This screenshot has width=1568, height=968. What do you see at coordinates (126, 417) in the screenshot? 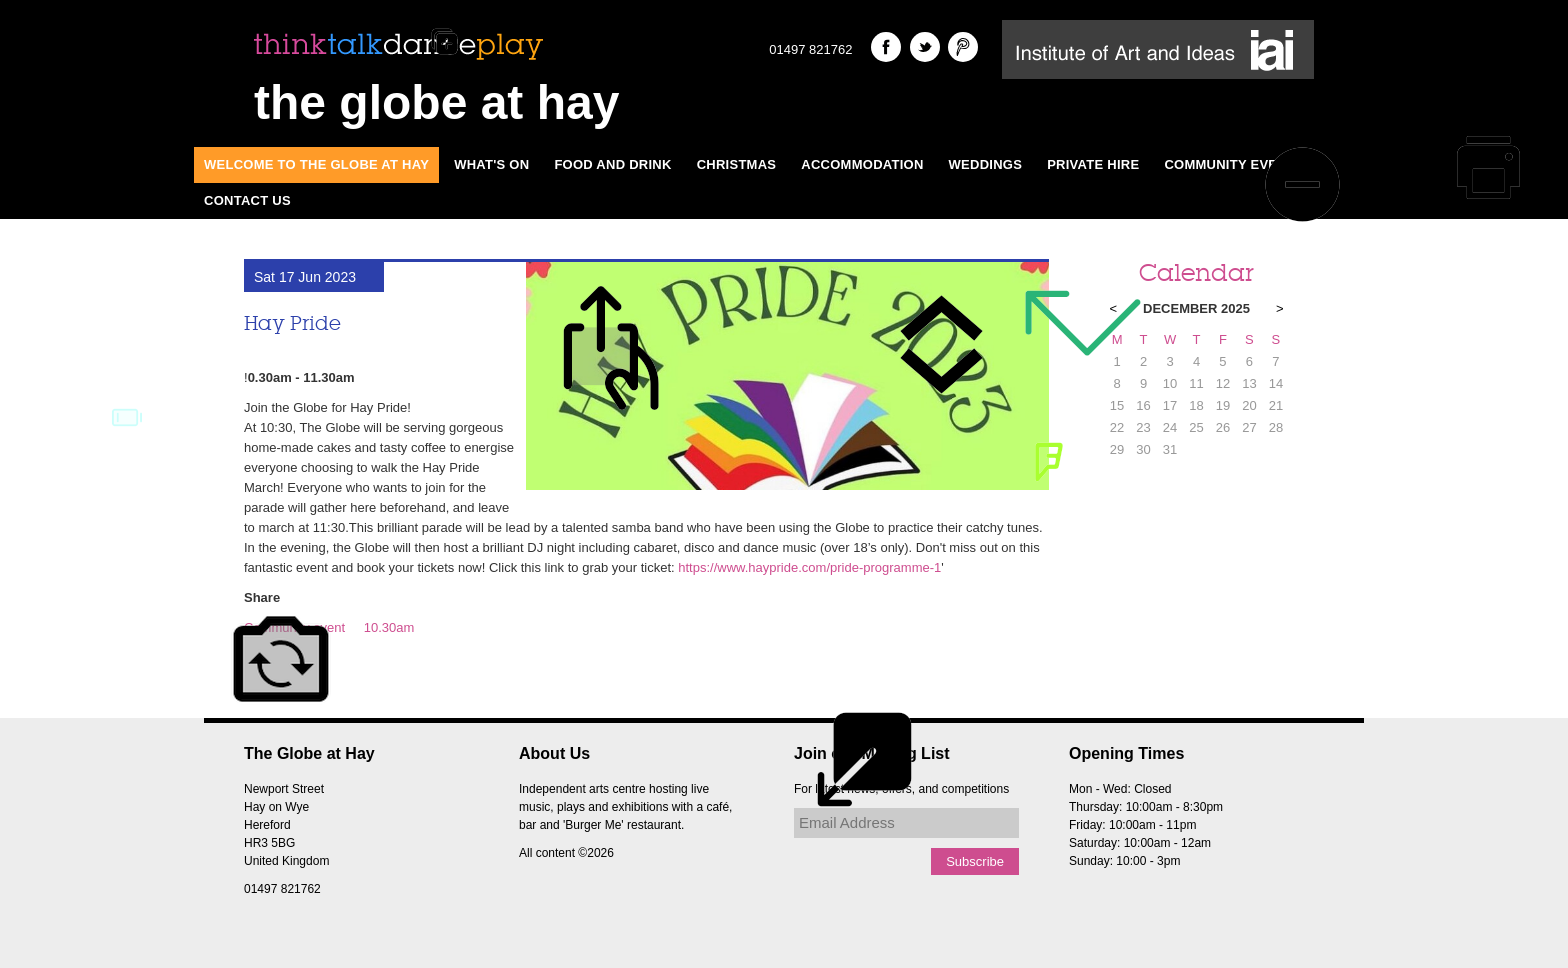
I see `indicates low battery level` at bounding box center [126, 417].